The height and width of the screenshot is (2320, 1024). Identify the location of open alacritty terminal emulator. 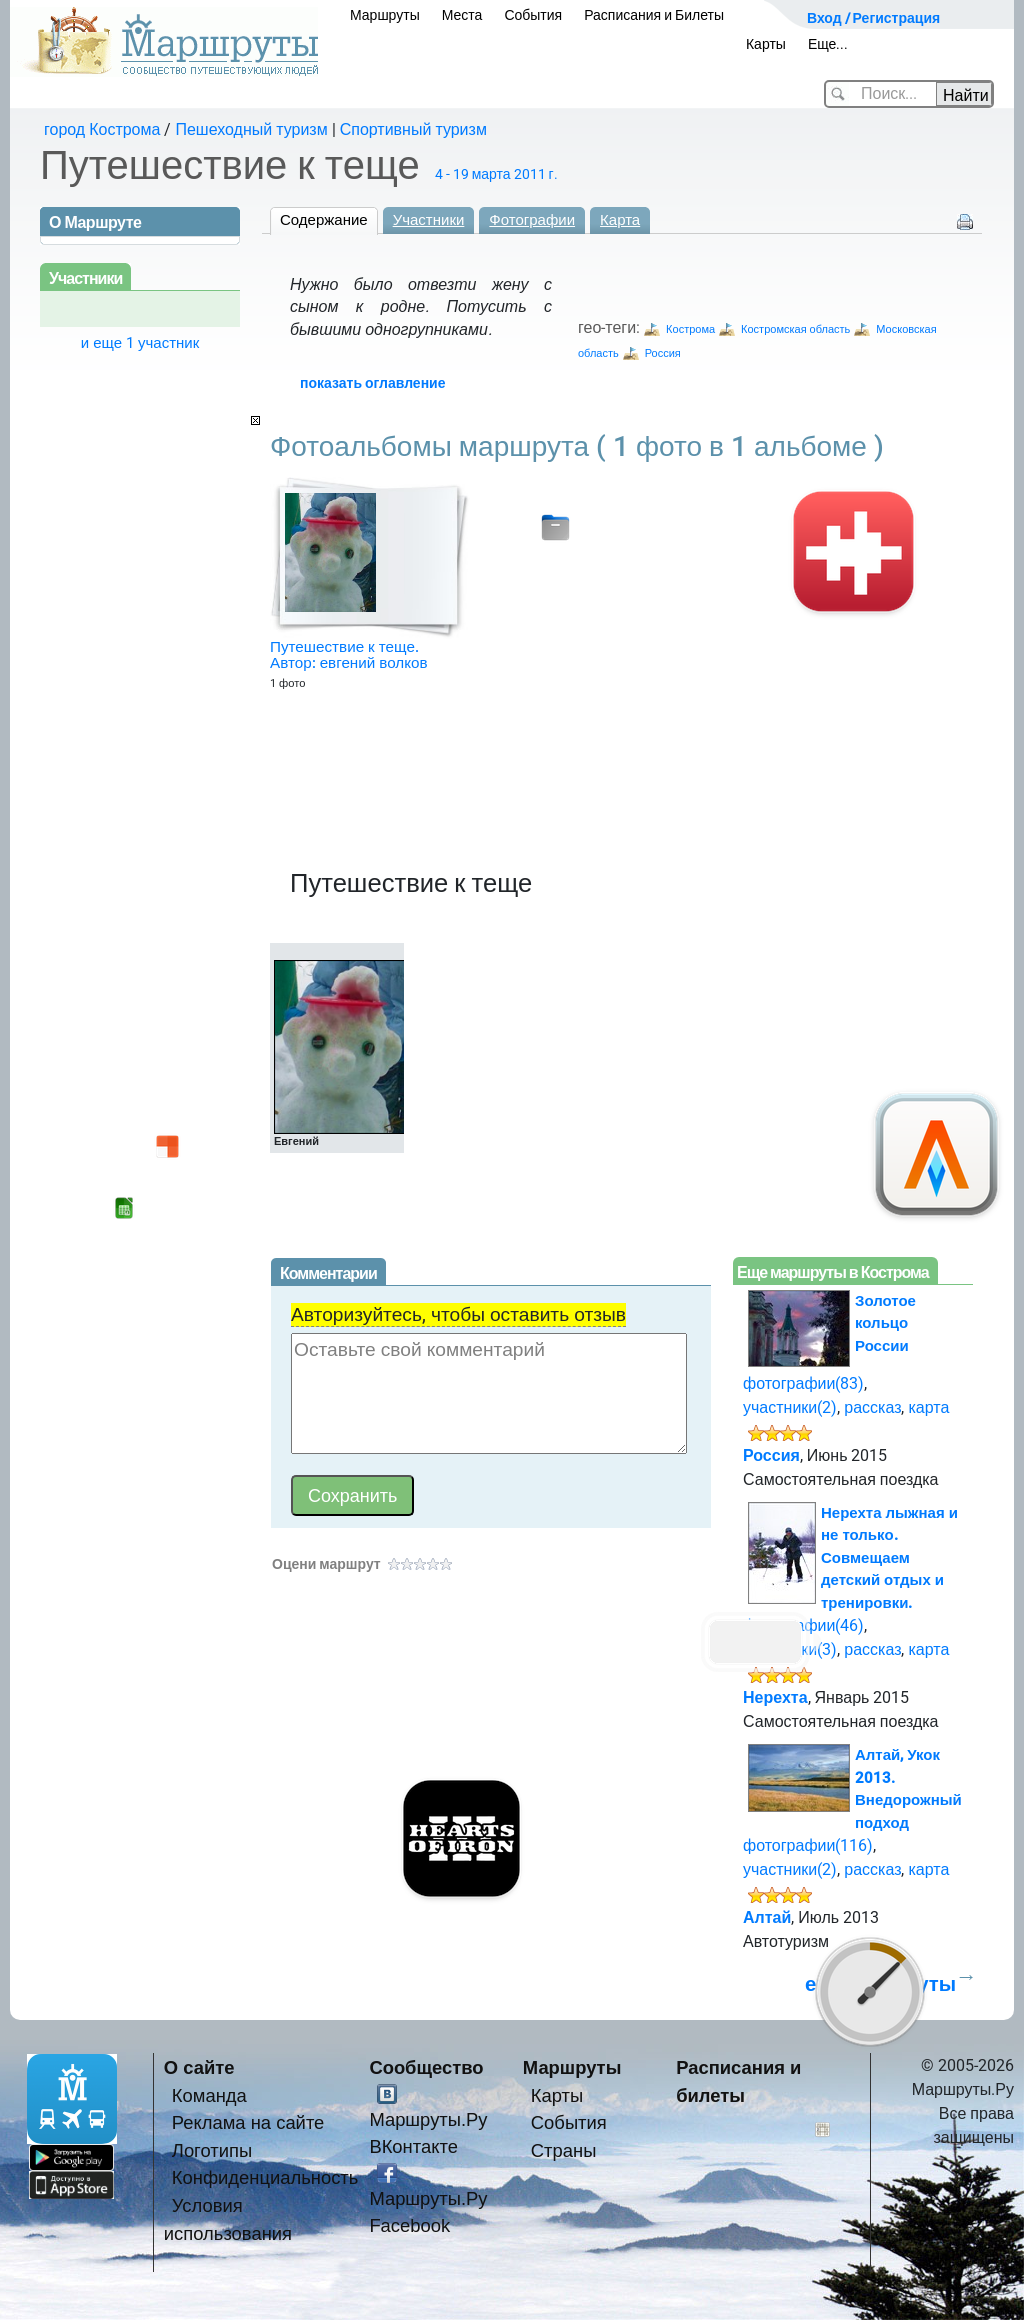
(936, 1154).